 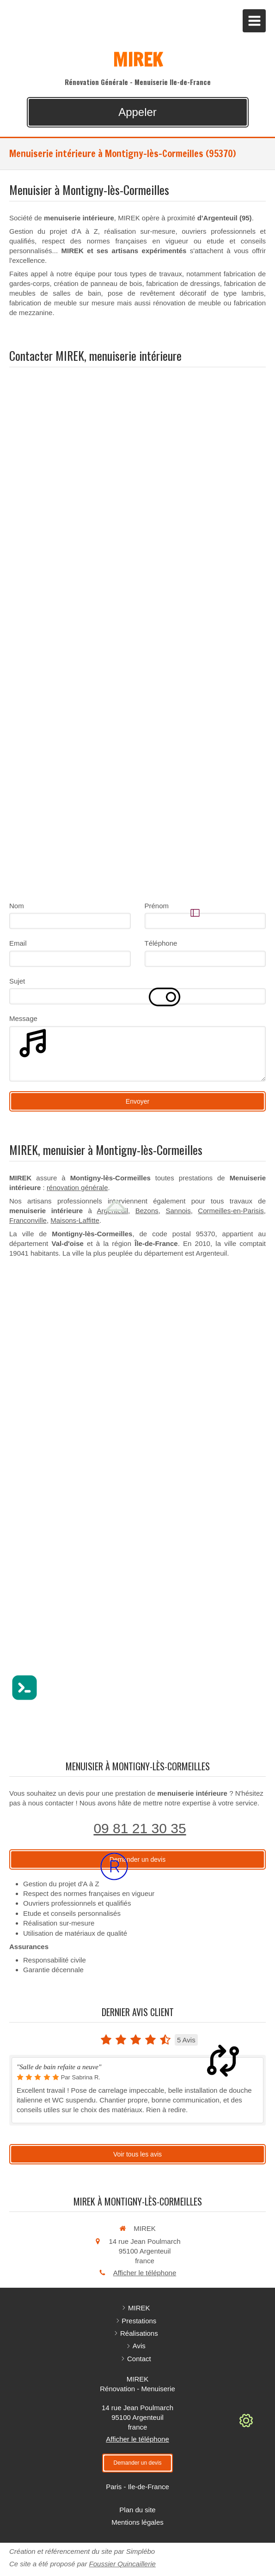 What do you see at coordinates (24, 1688) in the screenshot?
I see `tabler icons brand logo` at bounding box center [24, 1688].